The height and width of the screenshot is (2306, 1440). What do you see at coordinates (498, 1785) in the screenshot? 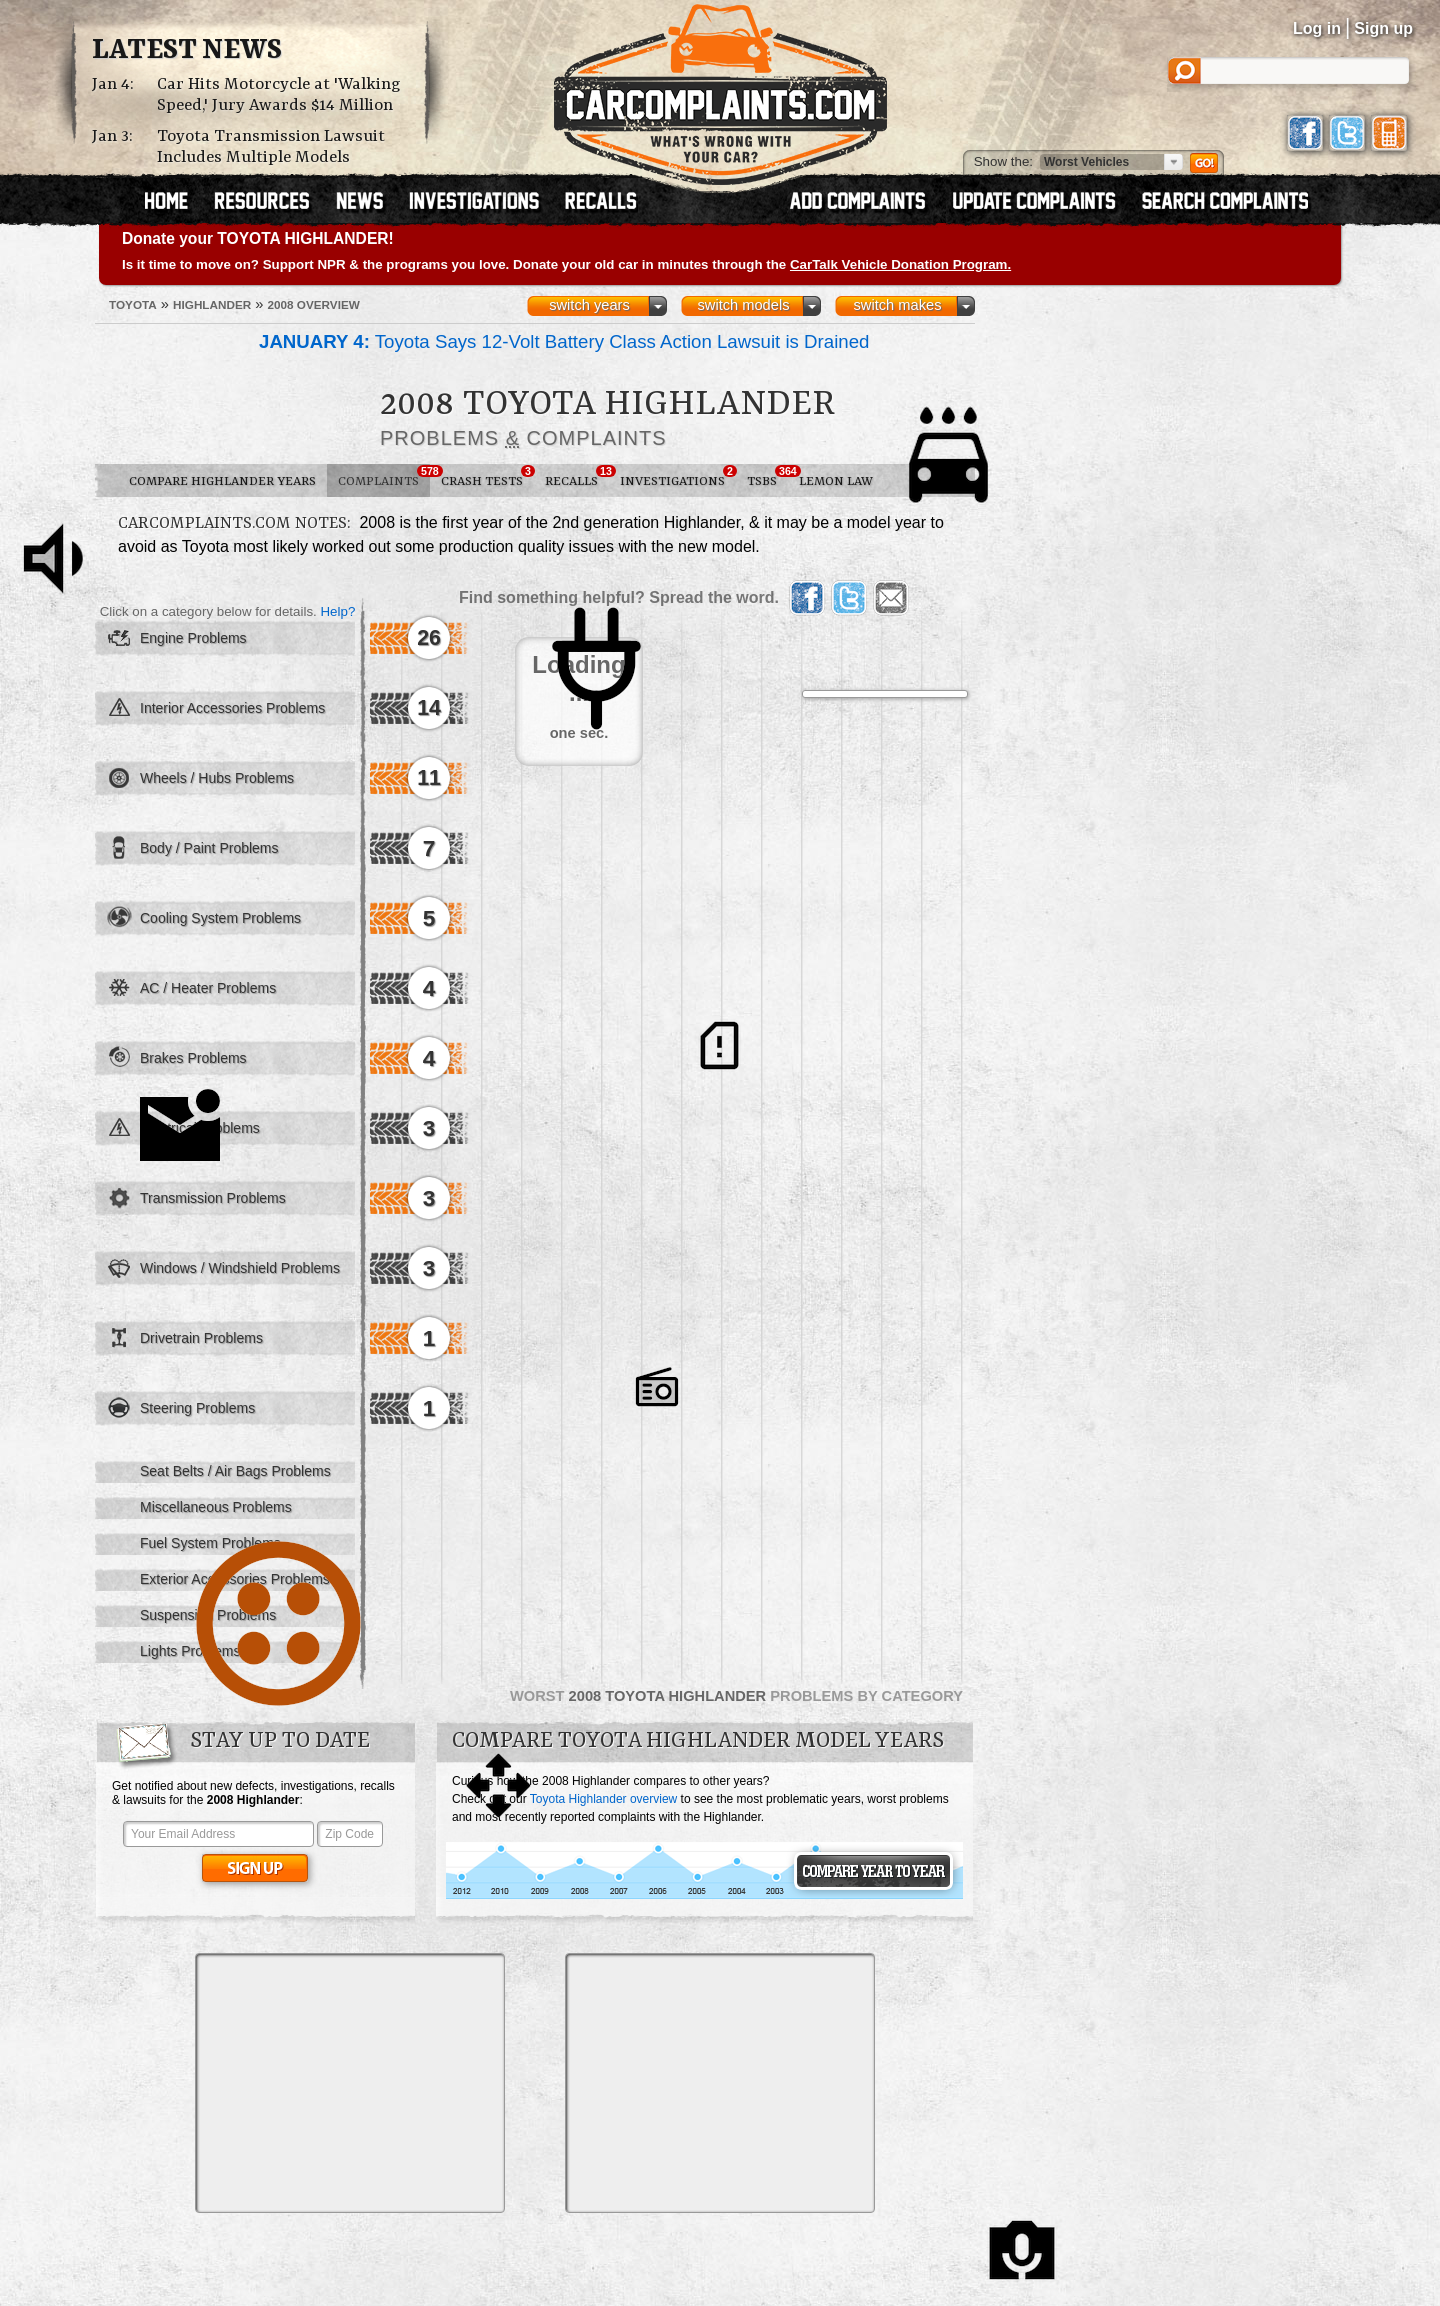
I see `move or reposition an element` at bounding box center [498, 1785].